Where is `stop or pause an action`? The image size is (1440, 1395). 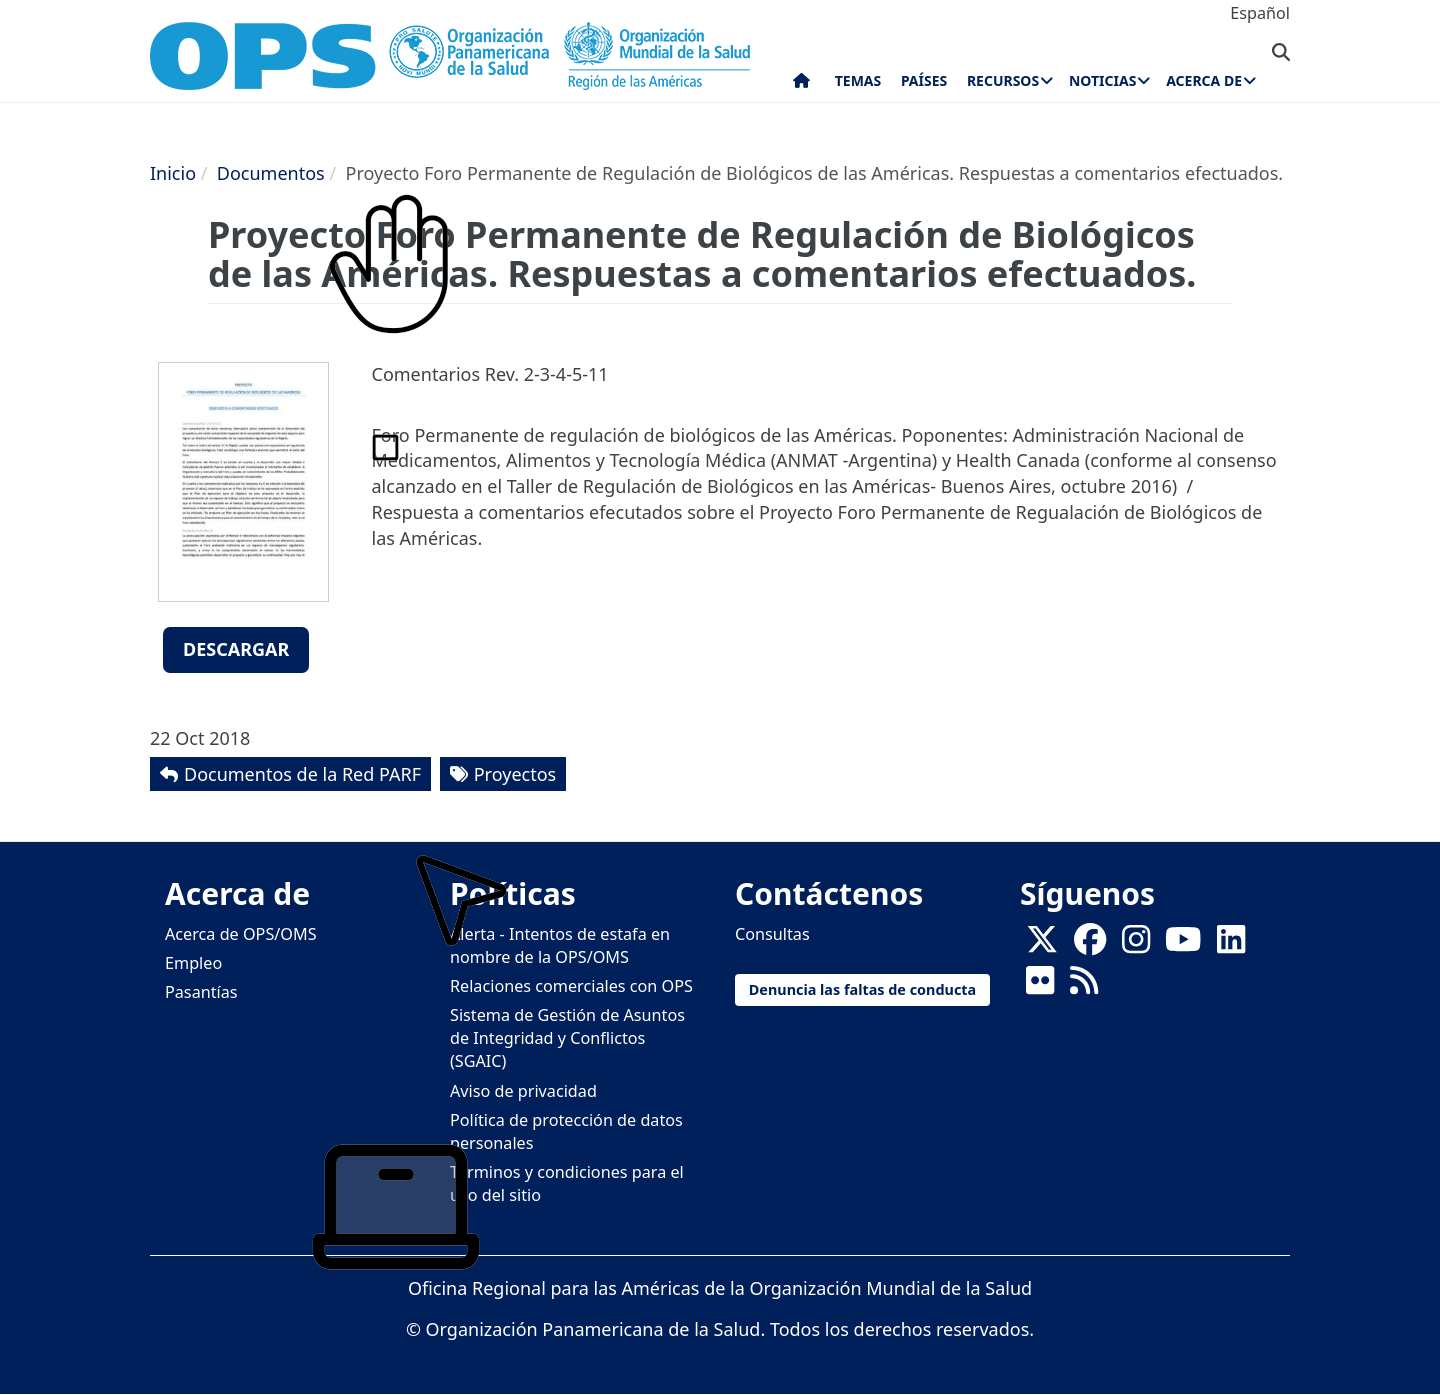
stop or pause an action is located at coordinates (394, 264).